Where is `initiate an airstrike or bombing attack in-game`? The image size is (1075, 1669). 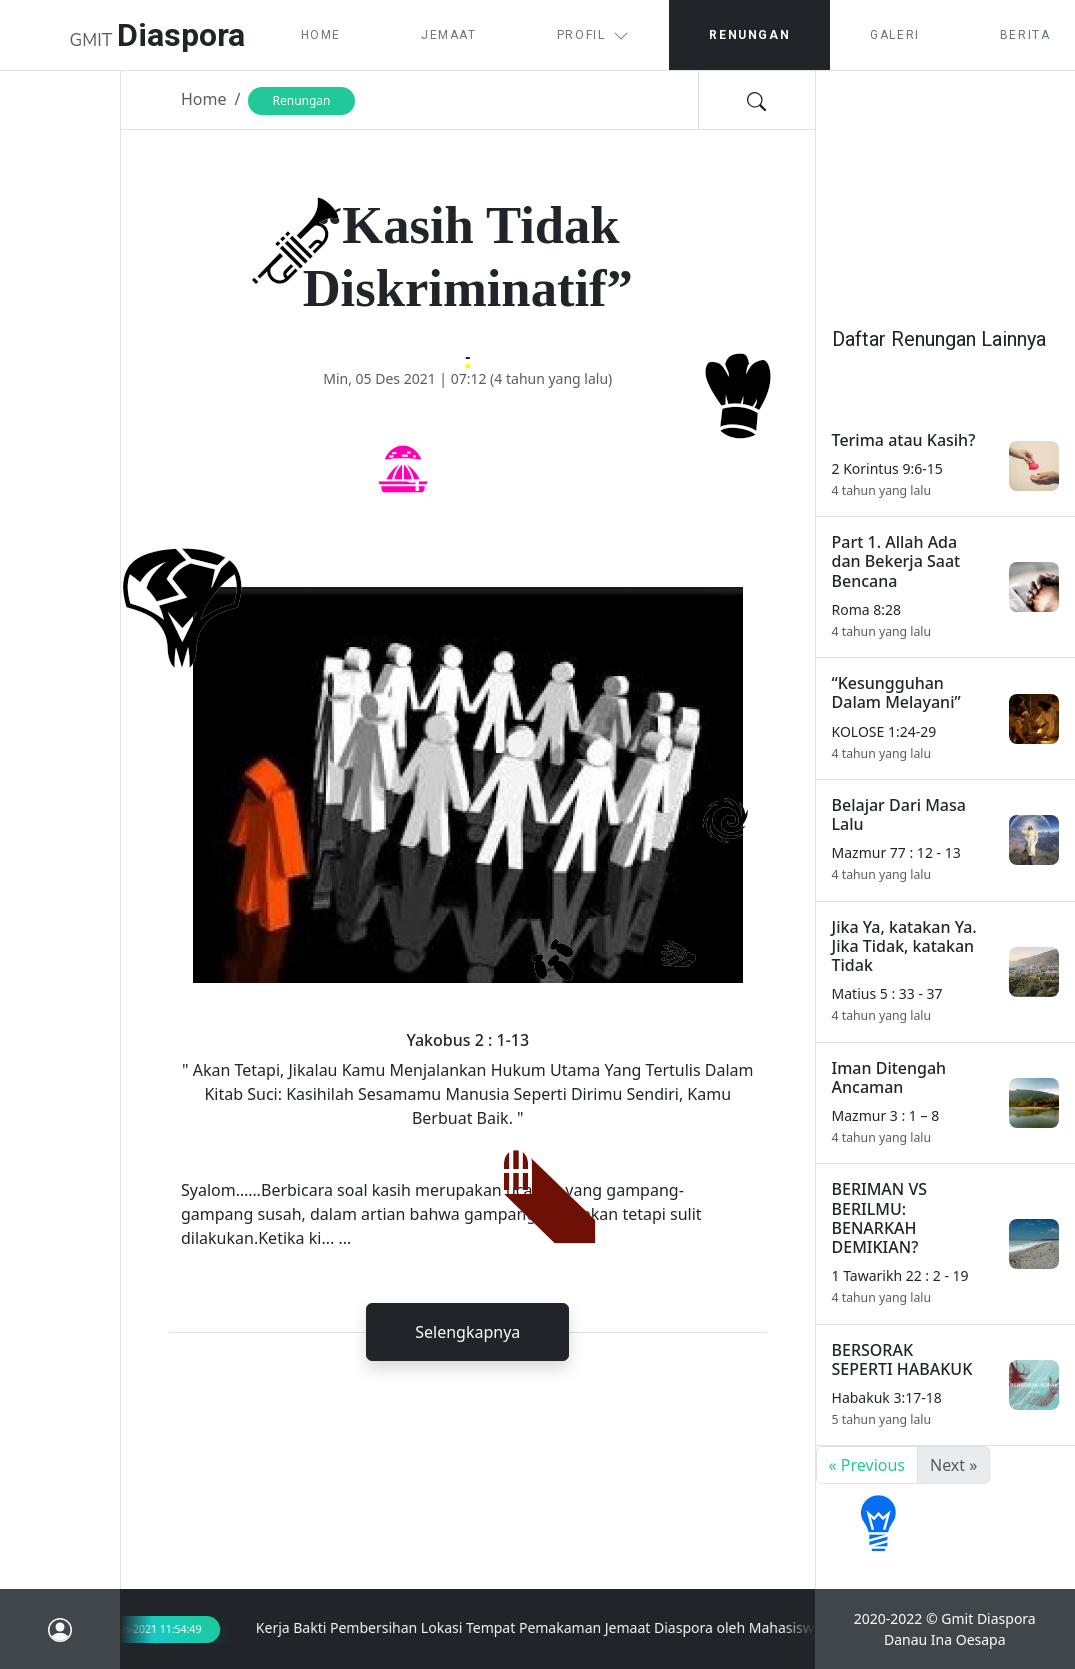 initiate an airstrike or bombing attack in-game is located at coordinates (552, 959).